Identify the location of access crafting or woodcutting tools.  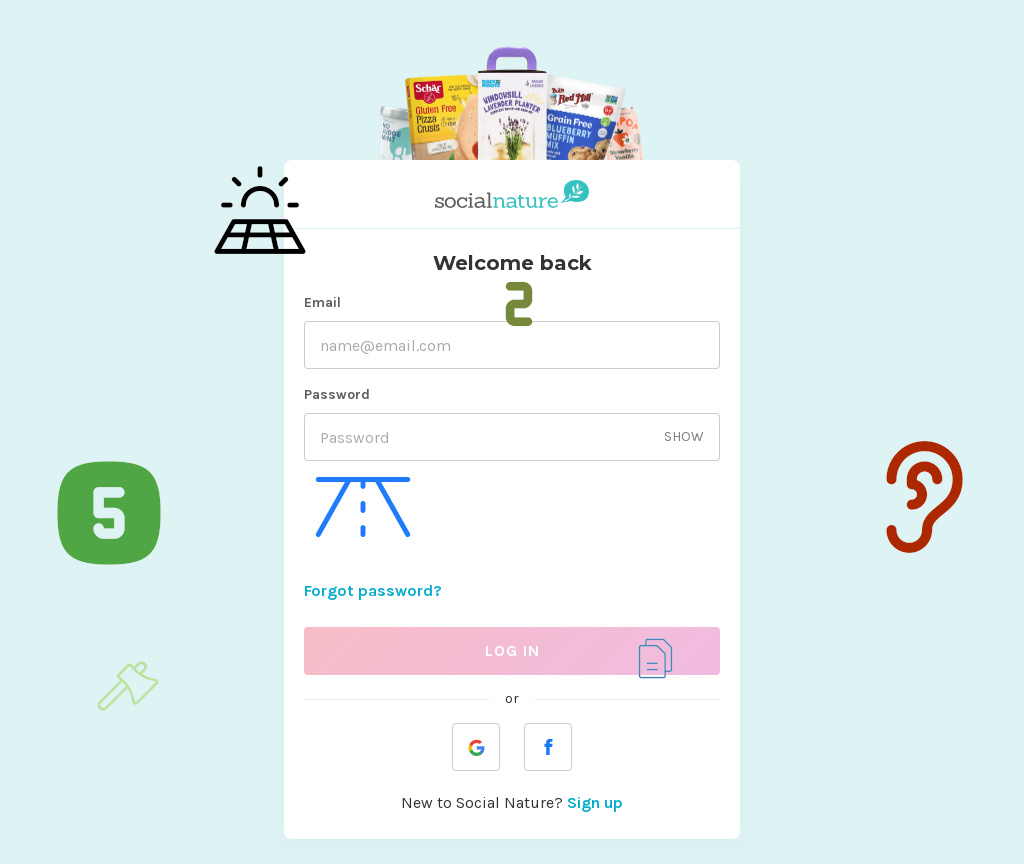
(128, 688).